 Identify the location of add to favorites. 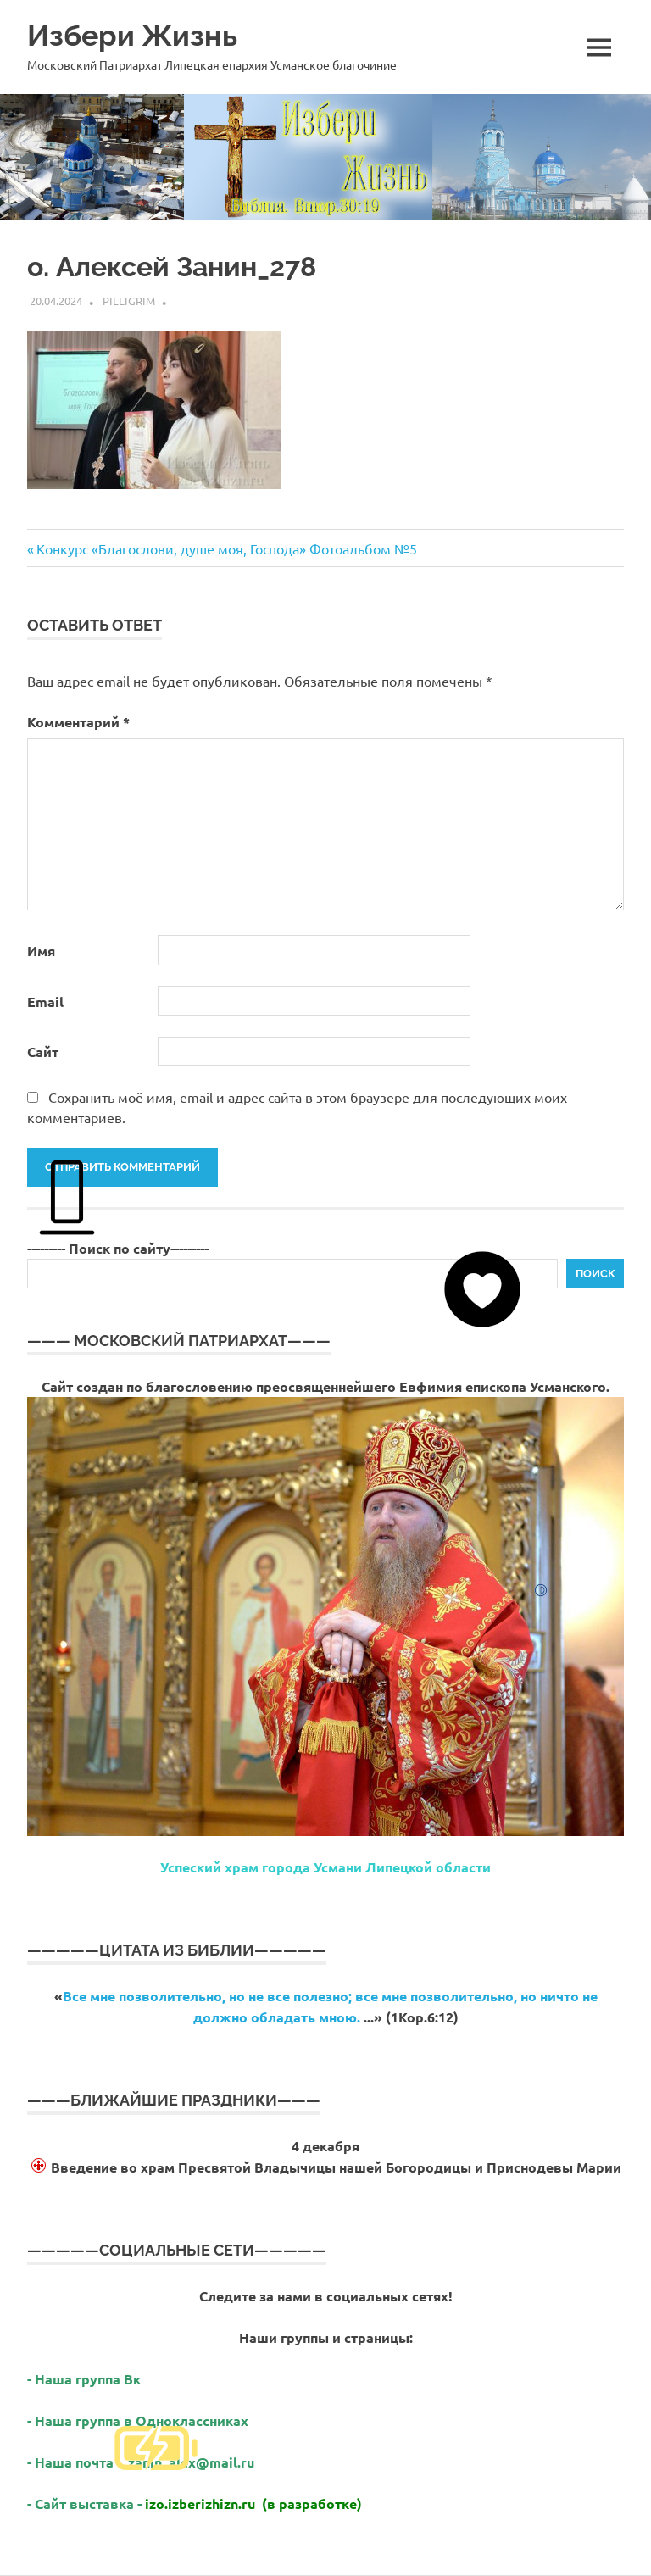
(482, 1289).